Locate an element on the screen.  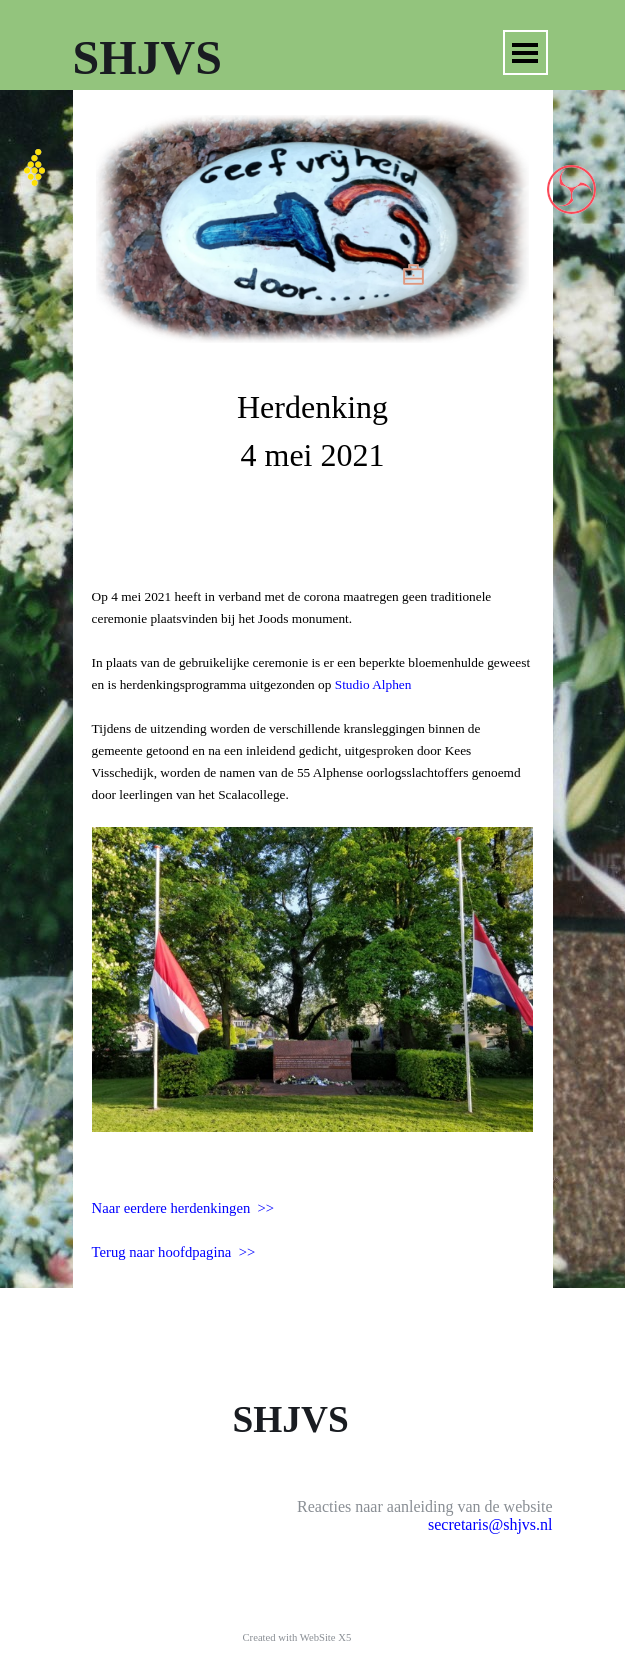
access work or business features is located at coordinates (413, 275).